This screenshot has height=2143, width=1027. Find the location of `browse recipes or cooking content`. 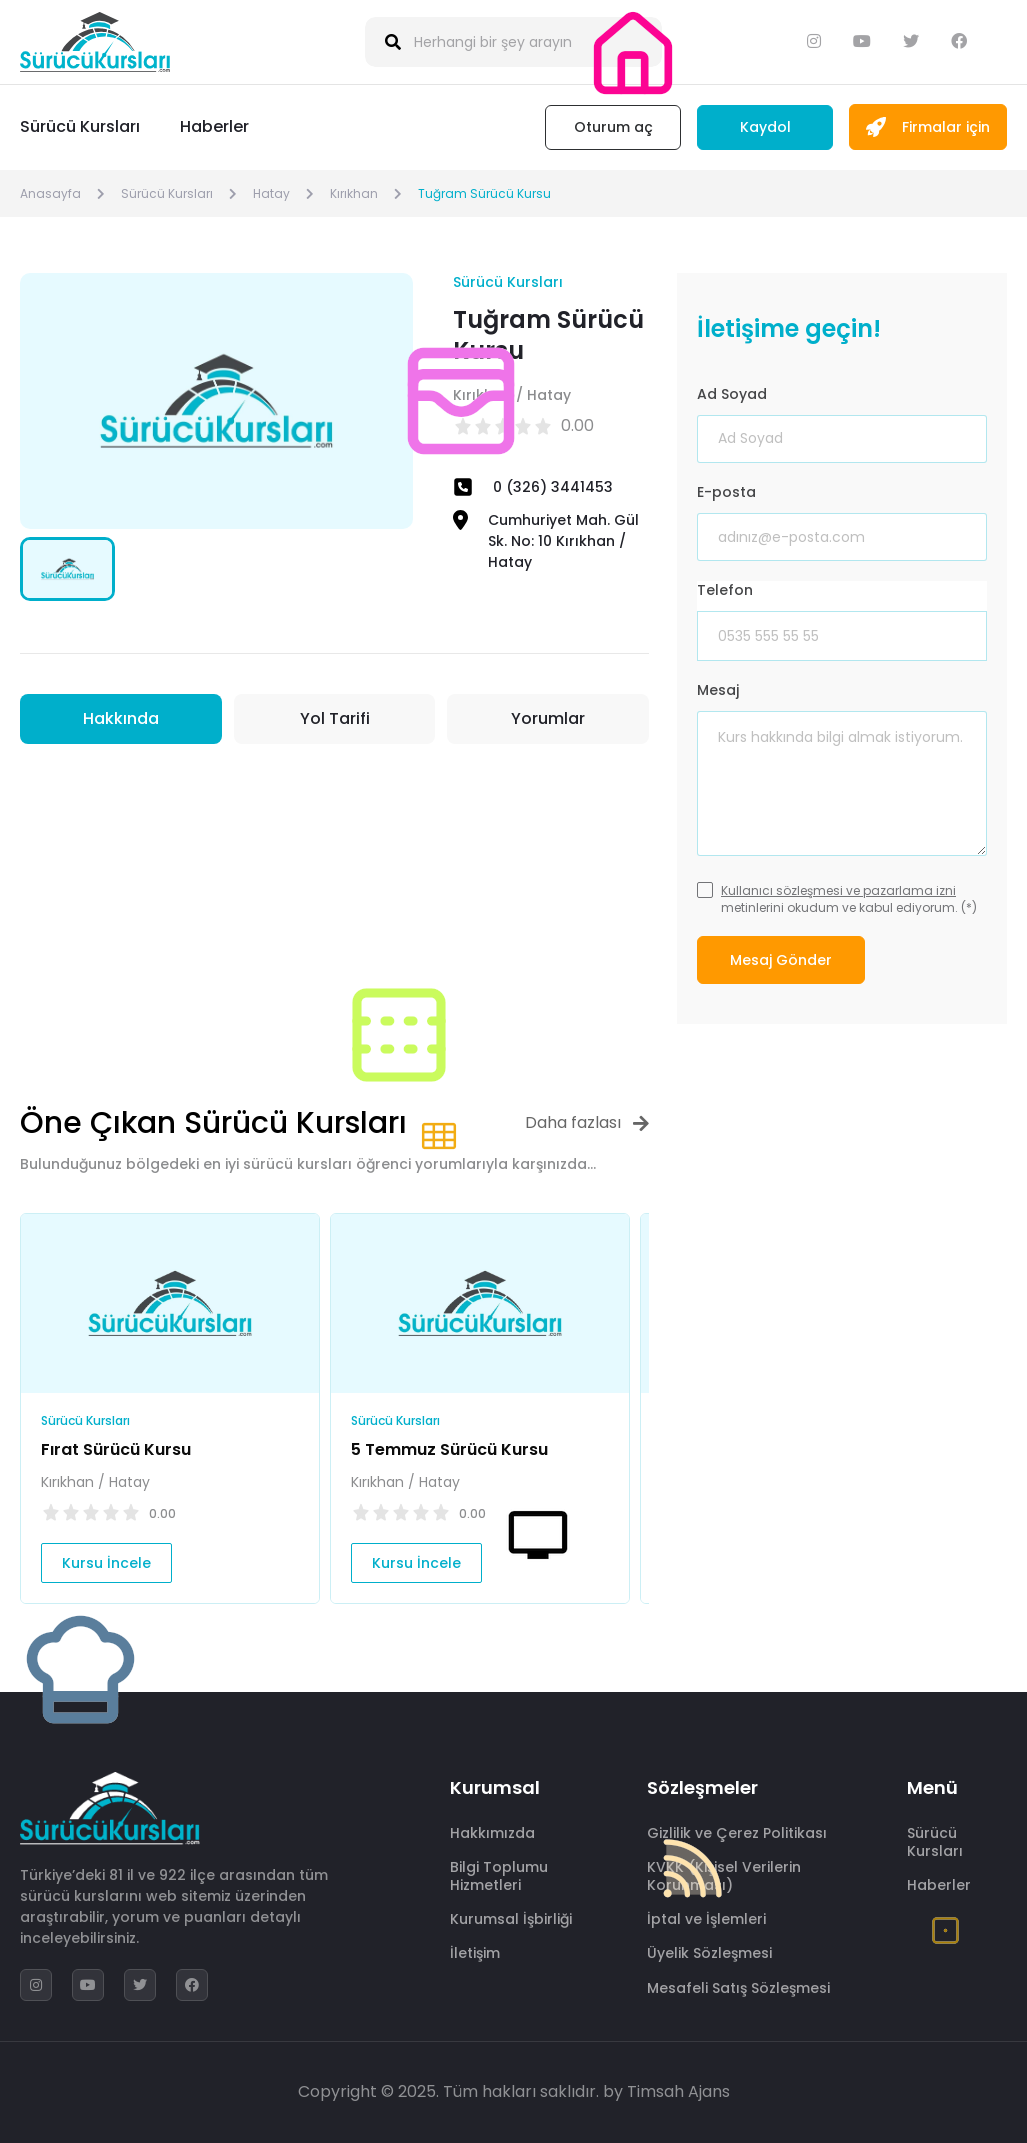

browse recipes or cooking content is located at coordinates (80, 1669).